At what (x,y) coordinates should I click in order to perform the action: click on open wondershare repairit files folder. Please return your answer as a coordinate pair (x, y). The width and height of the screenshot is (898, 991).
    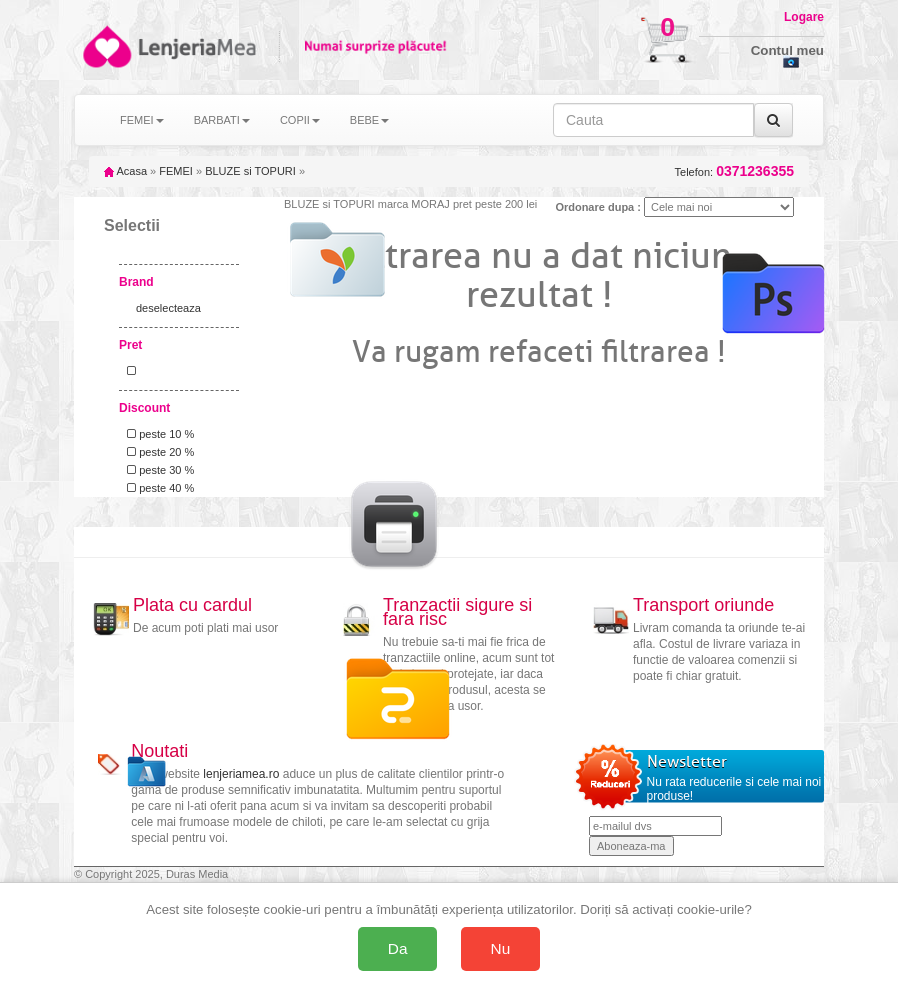
    Looking at the image, I should click on (791, 62).